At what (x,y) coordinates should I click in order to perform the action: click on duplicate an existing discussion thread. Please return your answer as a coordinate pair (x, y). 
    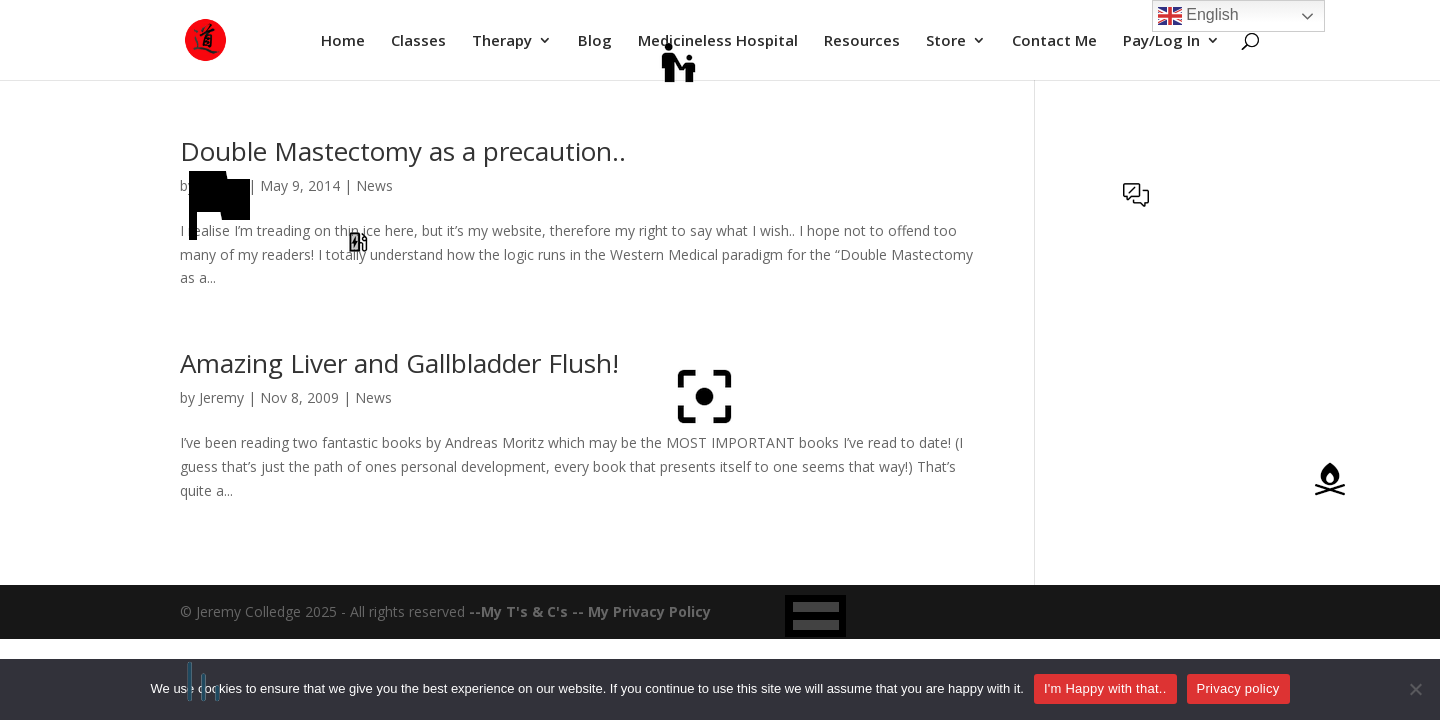
    Looking at the image, I should click on (1136, 195).